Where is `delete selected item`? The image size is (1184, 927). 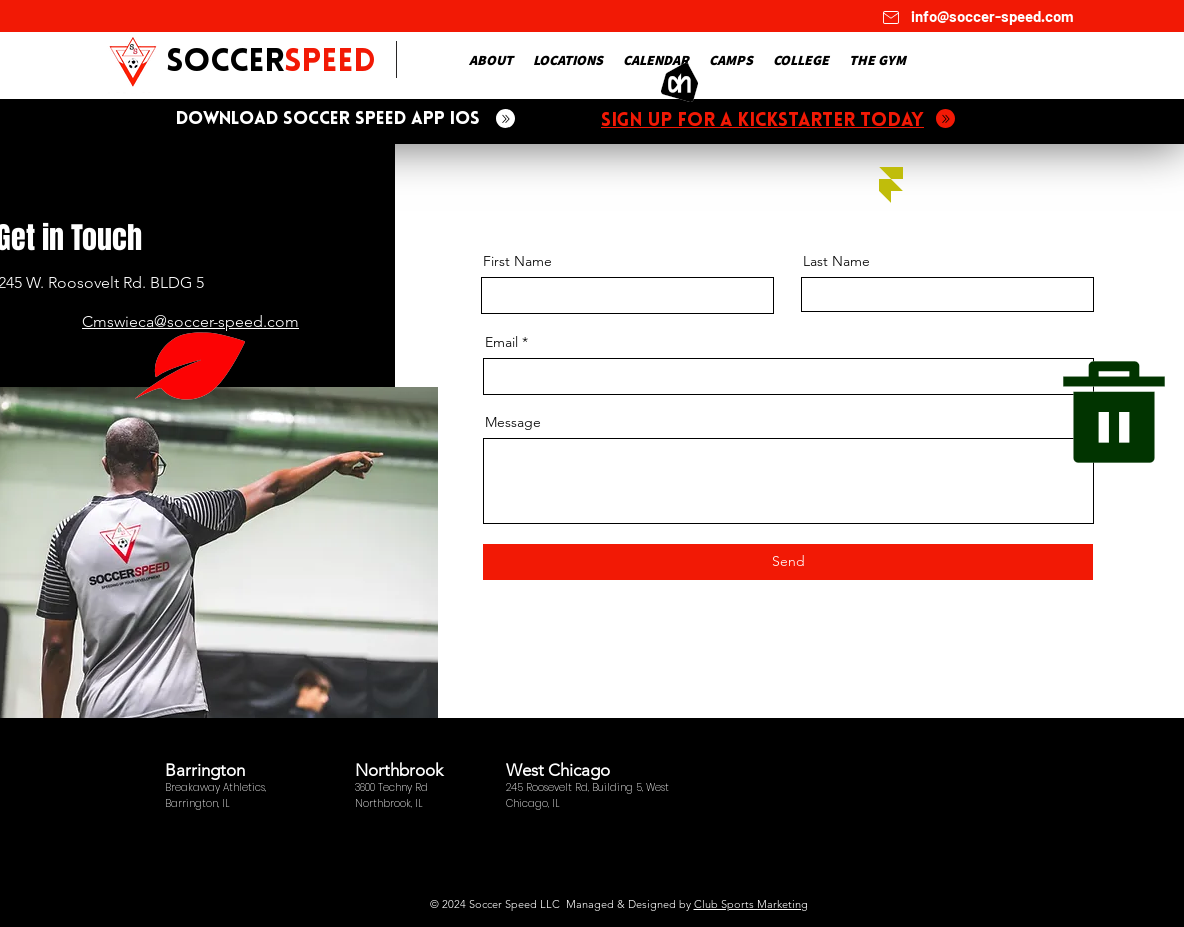 delete selected item is located at coordinates (1114, 412).